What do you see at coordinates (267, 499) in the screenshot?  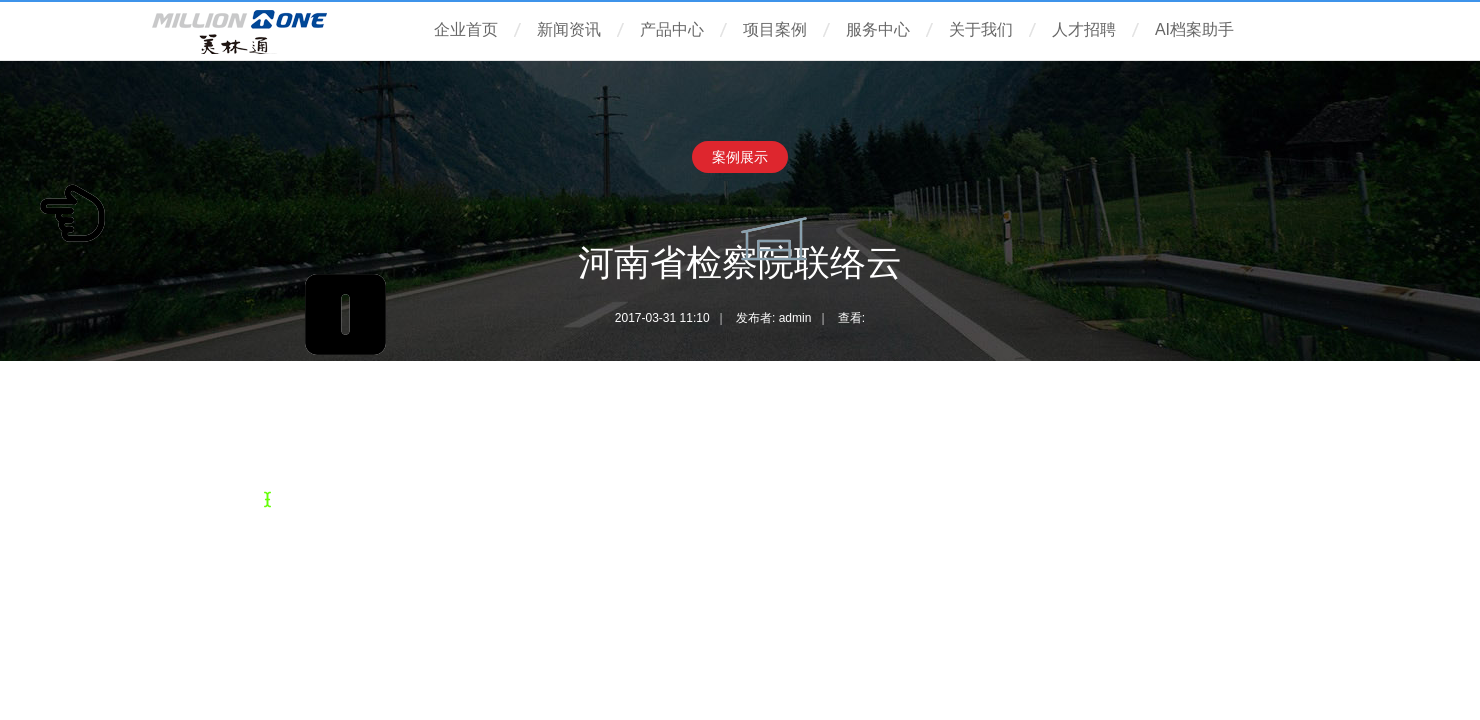 I see `text input field is active` at bounding box center [267, 499].